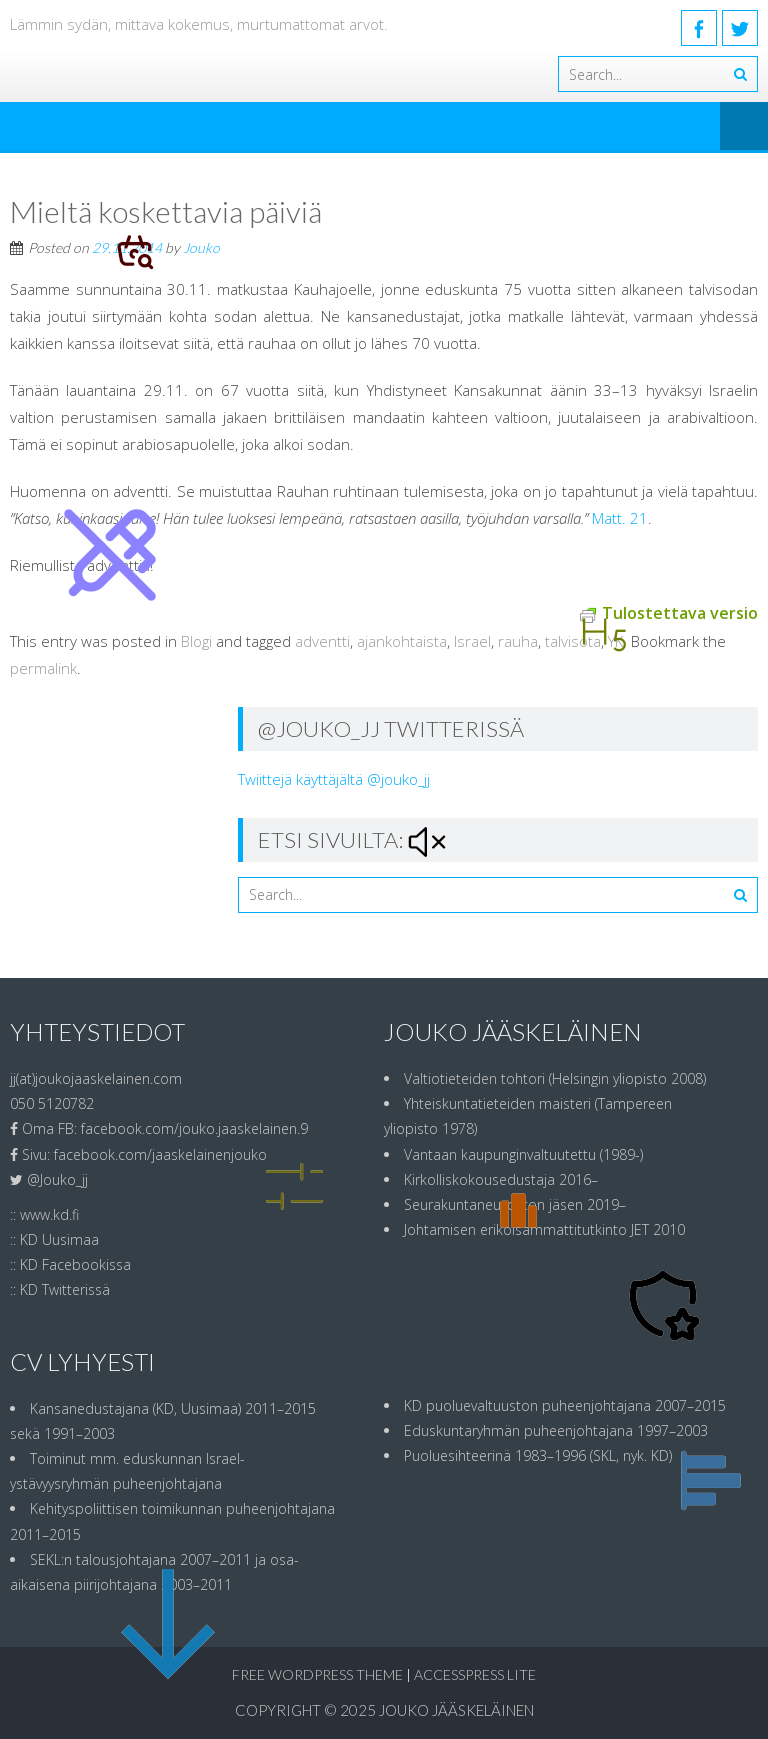 The width and height of the screenshot is (768, 1739). Describe the element at coordinates (110, 555) in the screenshot. I see `editing disabled` at that location.